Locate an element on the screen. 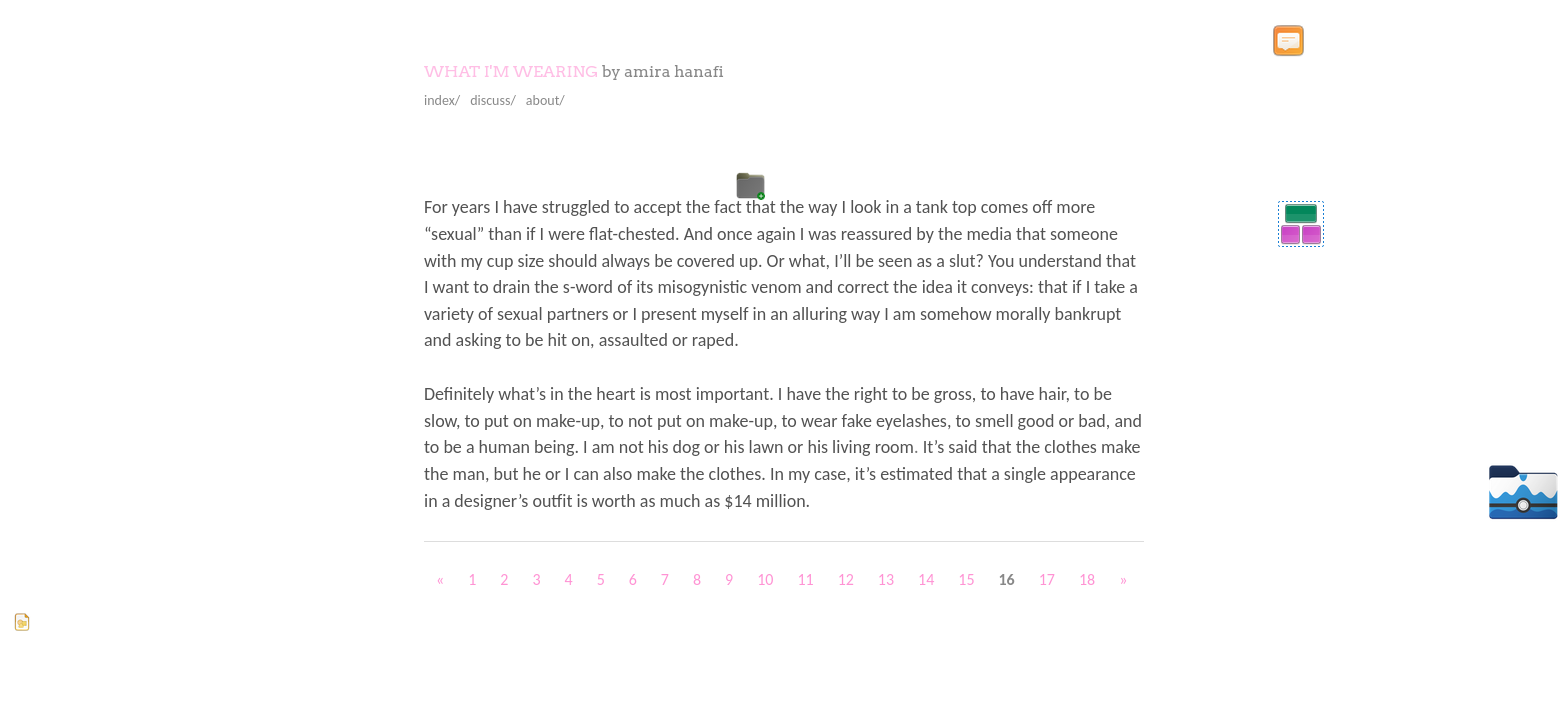  open a graphics template file is located at coordinates (22, 622).